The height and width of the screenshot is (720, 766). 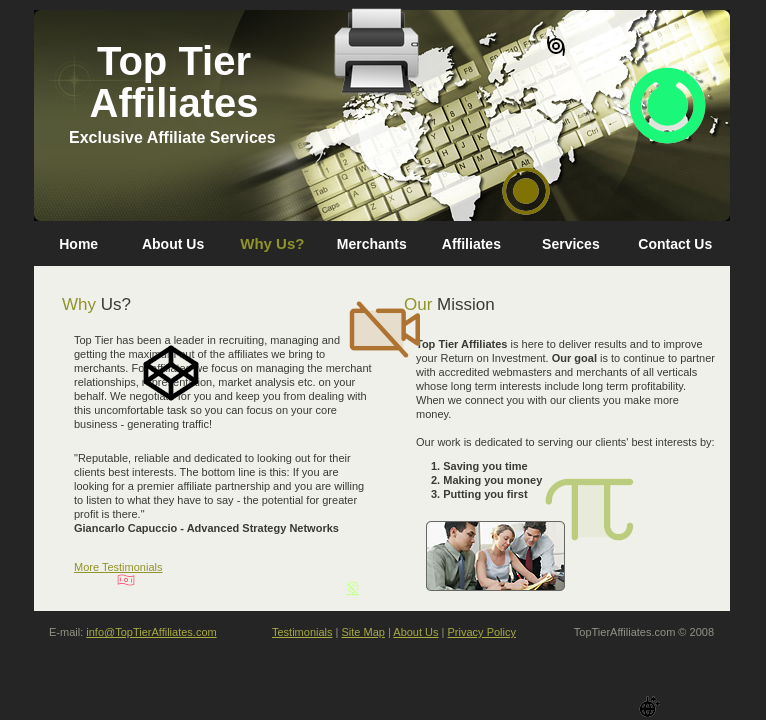 What do you see at coordinates (556, 46) in the screenshot?
I see `indicates stormy or severe weather conditions` at bounding box center [556, 46].